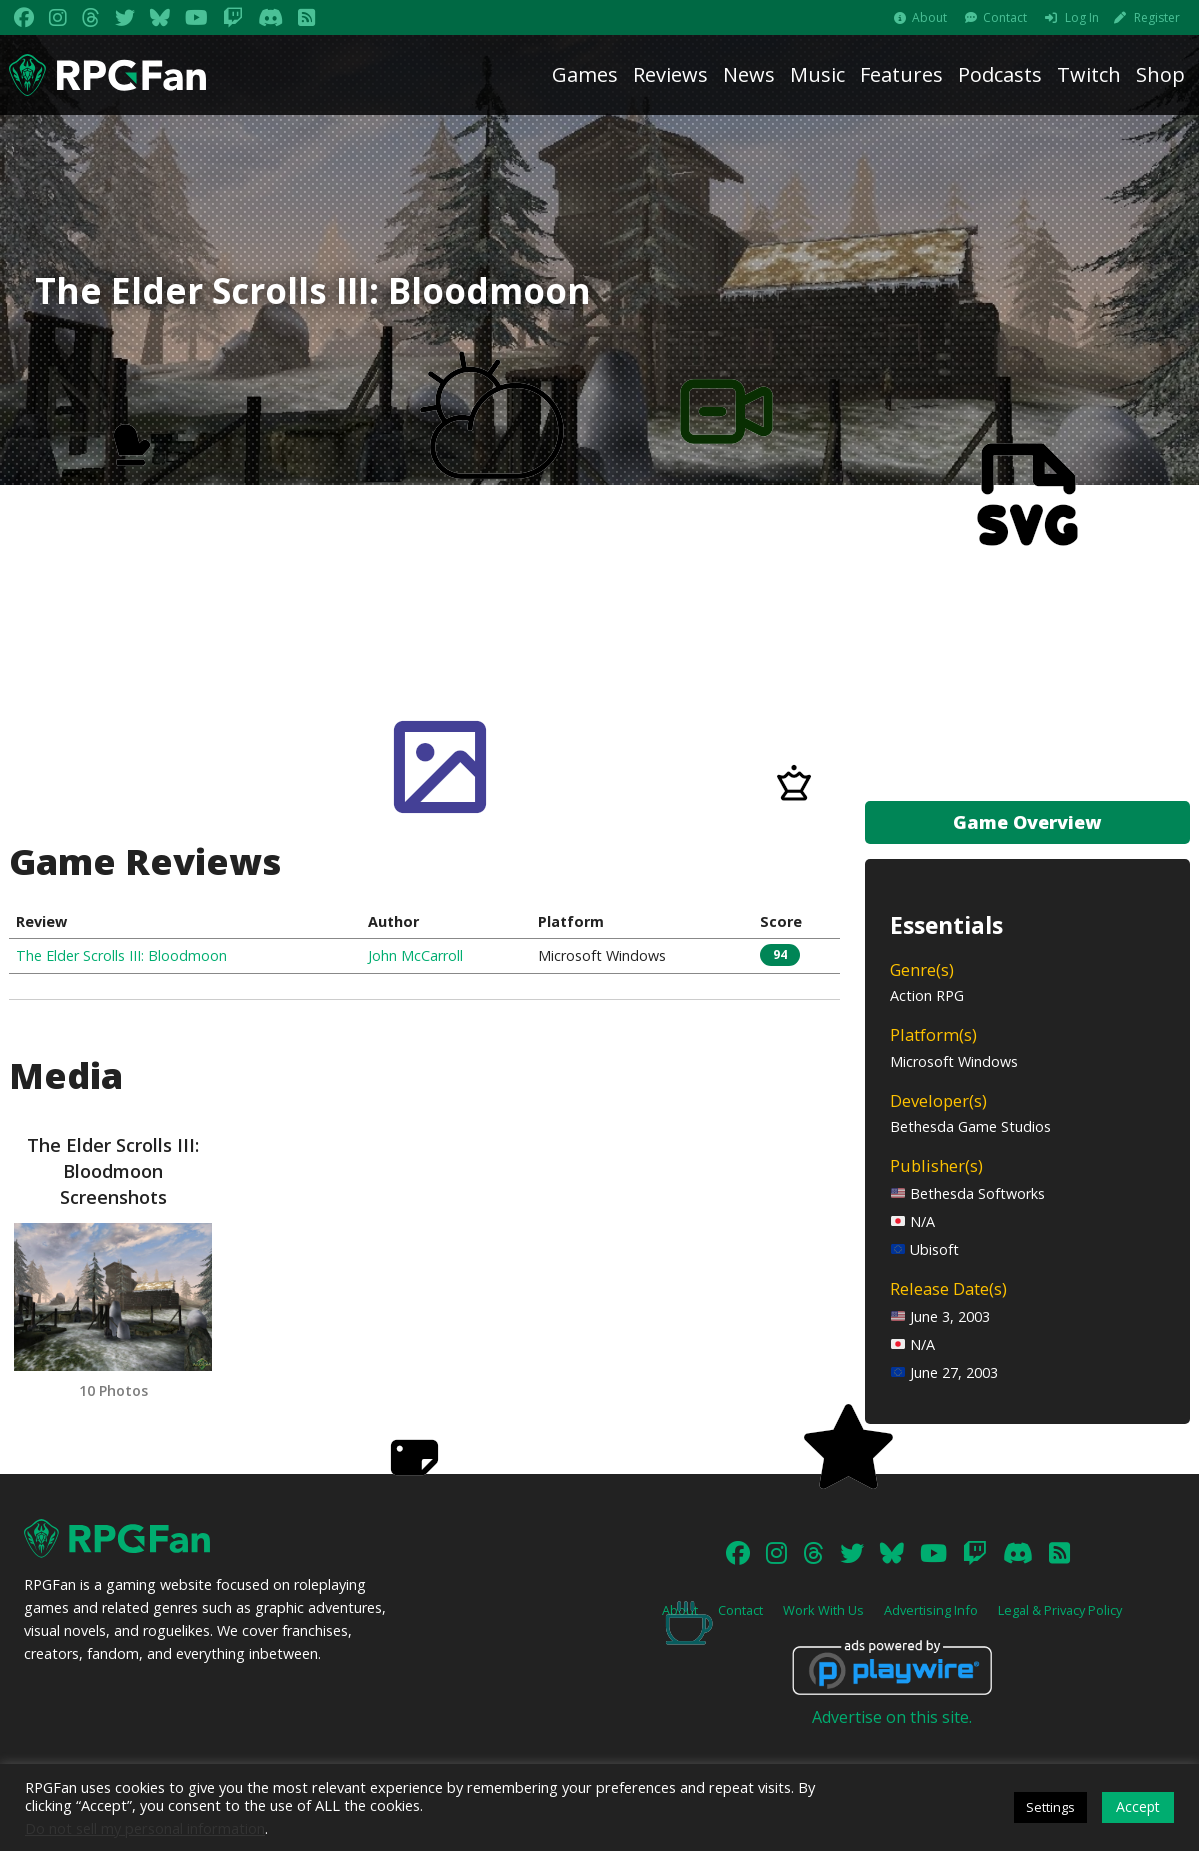 The image size is (1199, 1851). I want to click on indicates cold weather or winter conditions, so click(132, 445).